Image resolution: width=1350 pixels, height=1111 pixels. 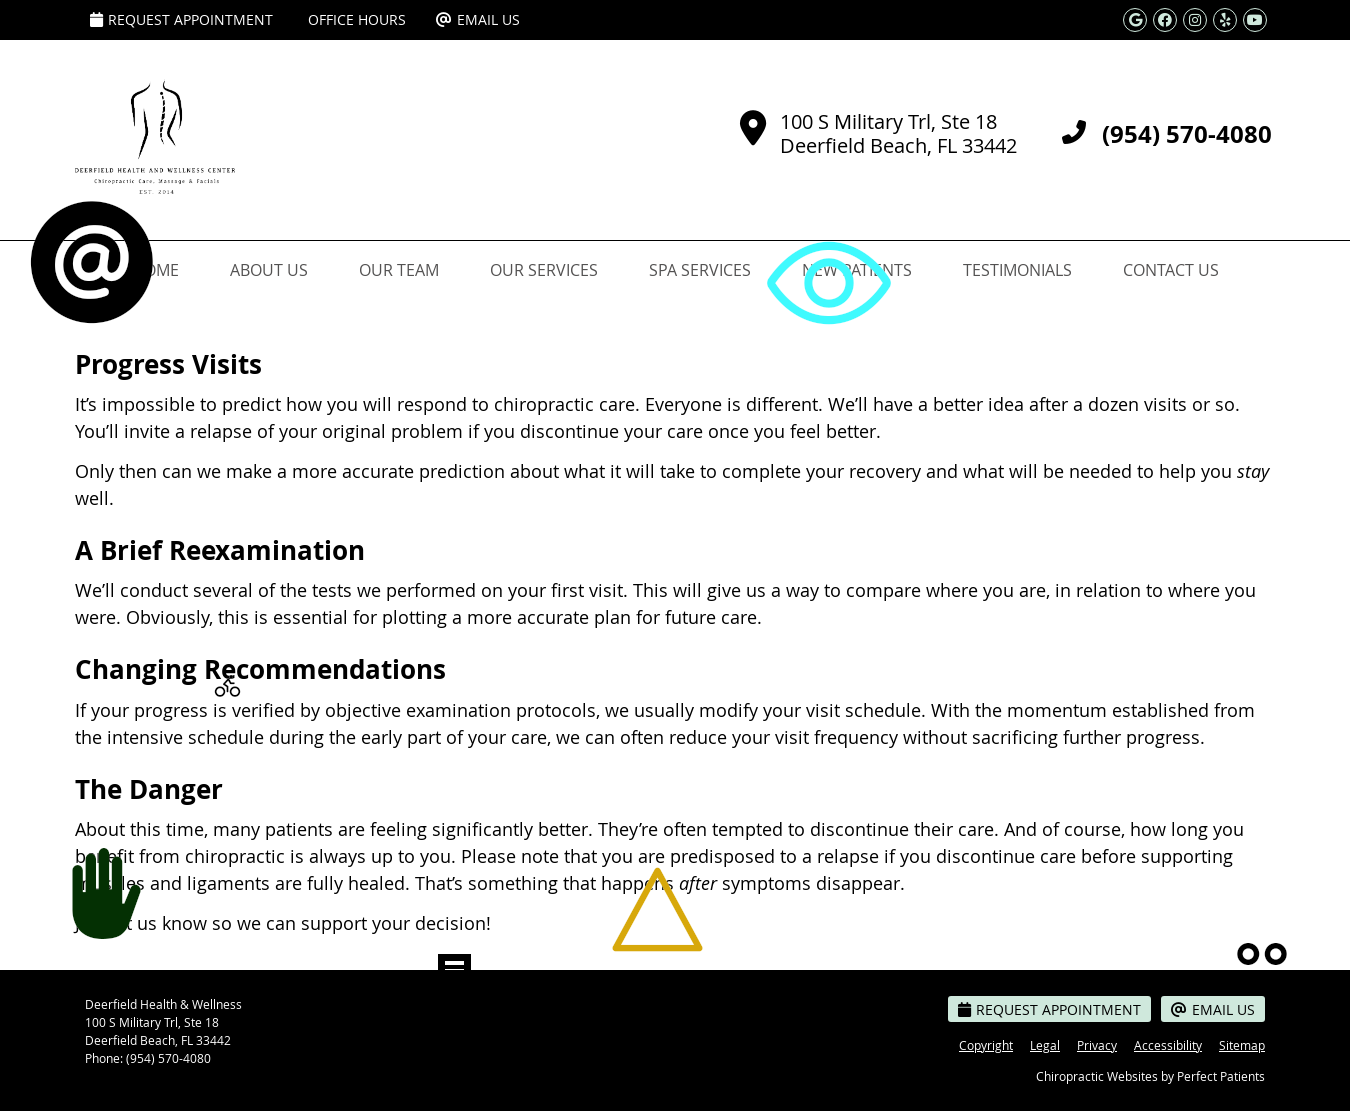 I want to click on access bike-sharing or cycling options, so click(x=227, y=685).